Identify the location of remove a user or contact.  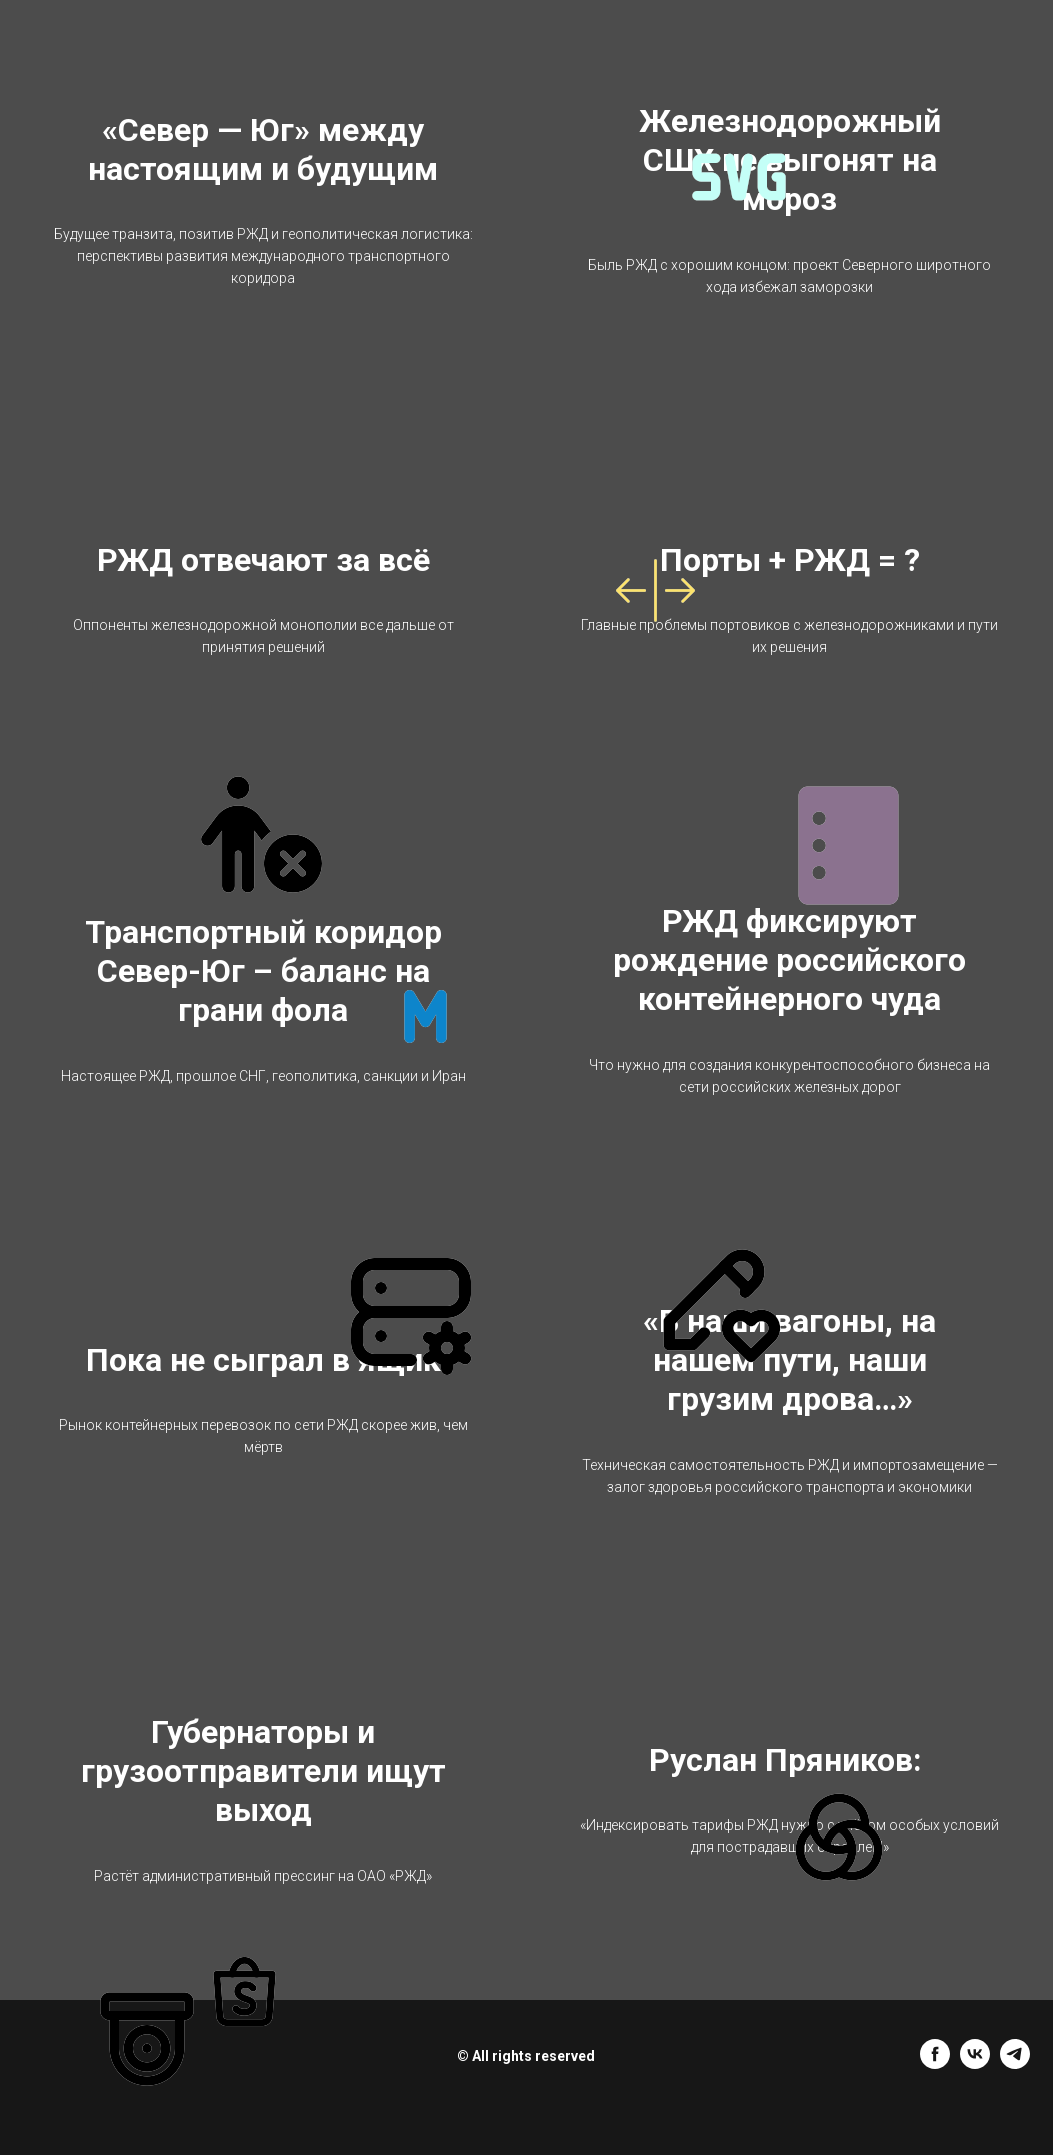
(257, 834).